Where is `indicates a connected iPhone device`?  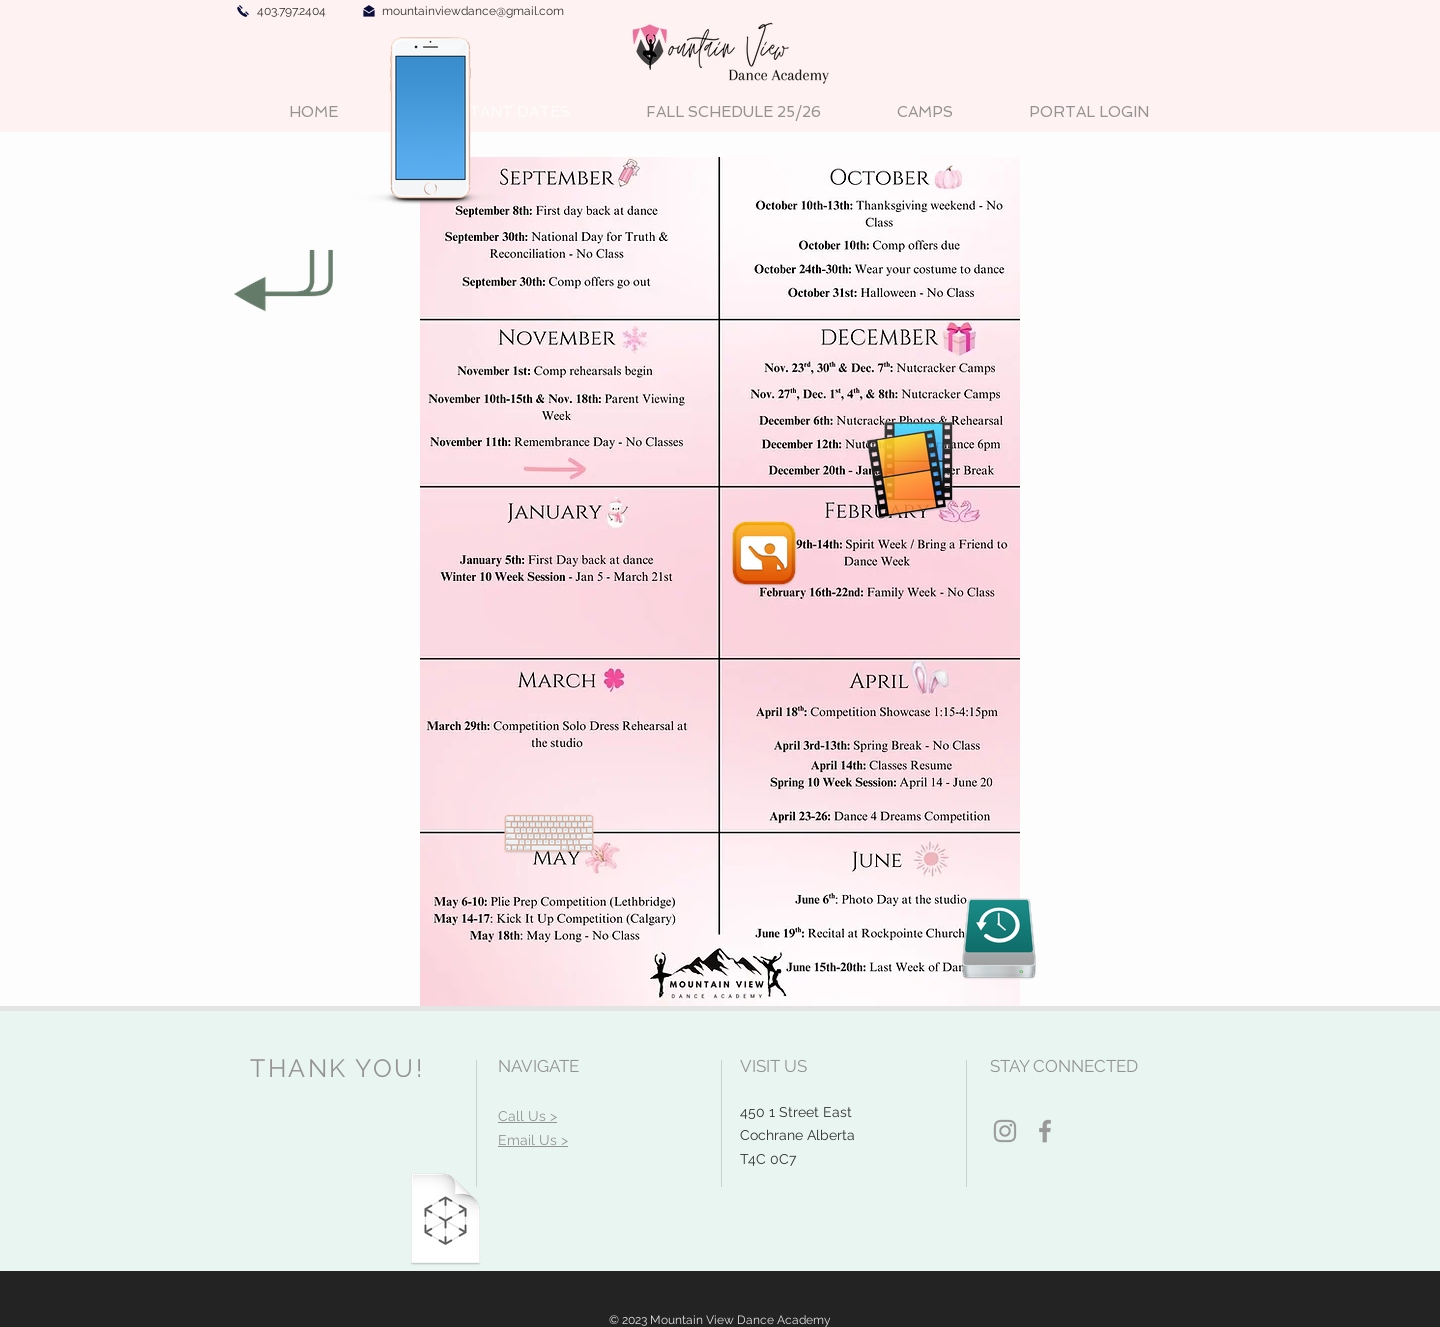 indicates a connected iPhone device is located at coordinates (430, 120).